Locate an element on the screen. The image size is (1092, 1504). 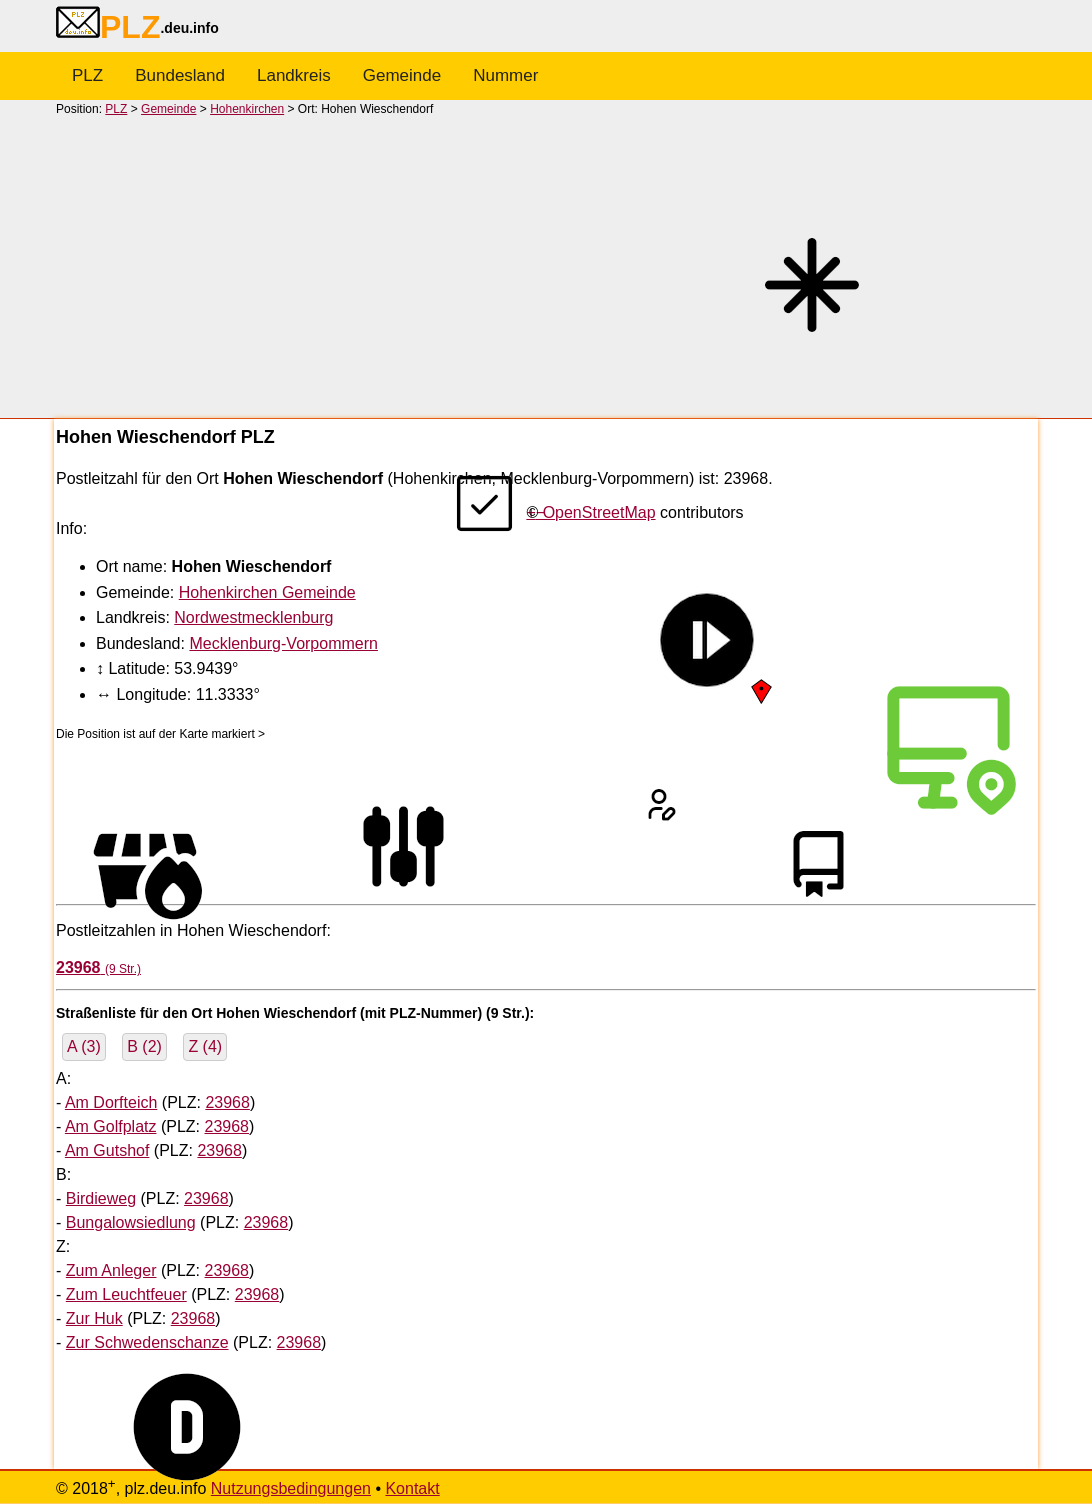
view device location on map is located at coordinates (948, 747).